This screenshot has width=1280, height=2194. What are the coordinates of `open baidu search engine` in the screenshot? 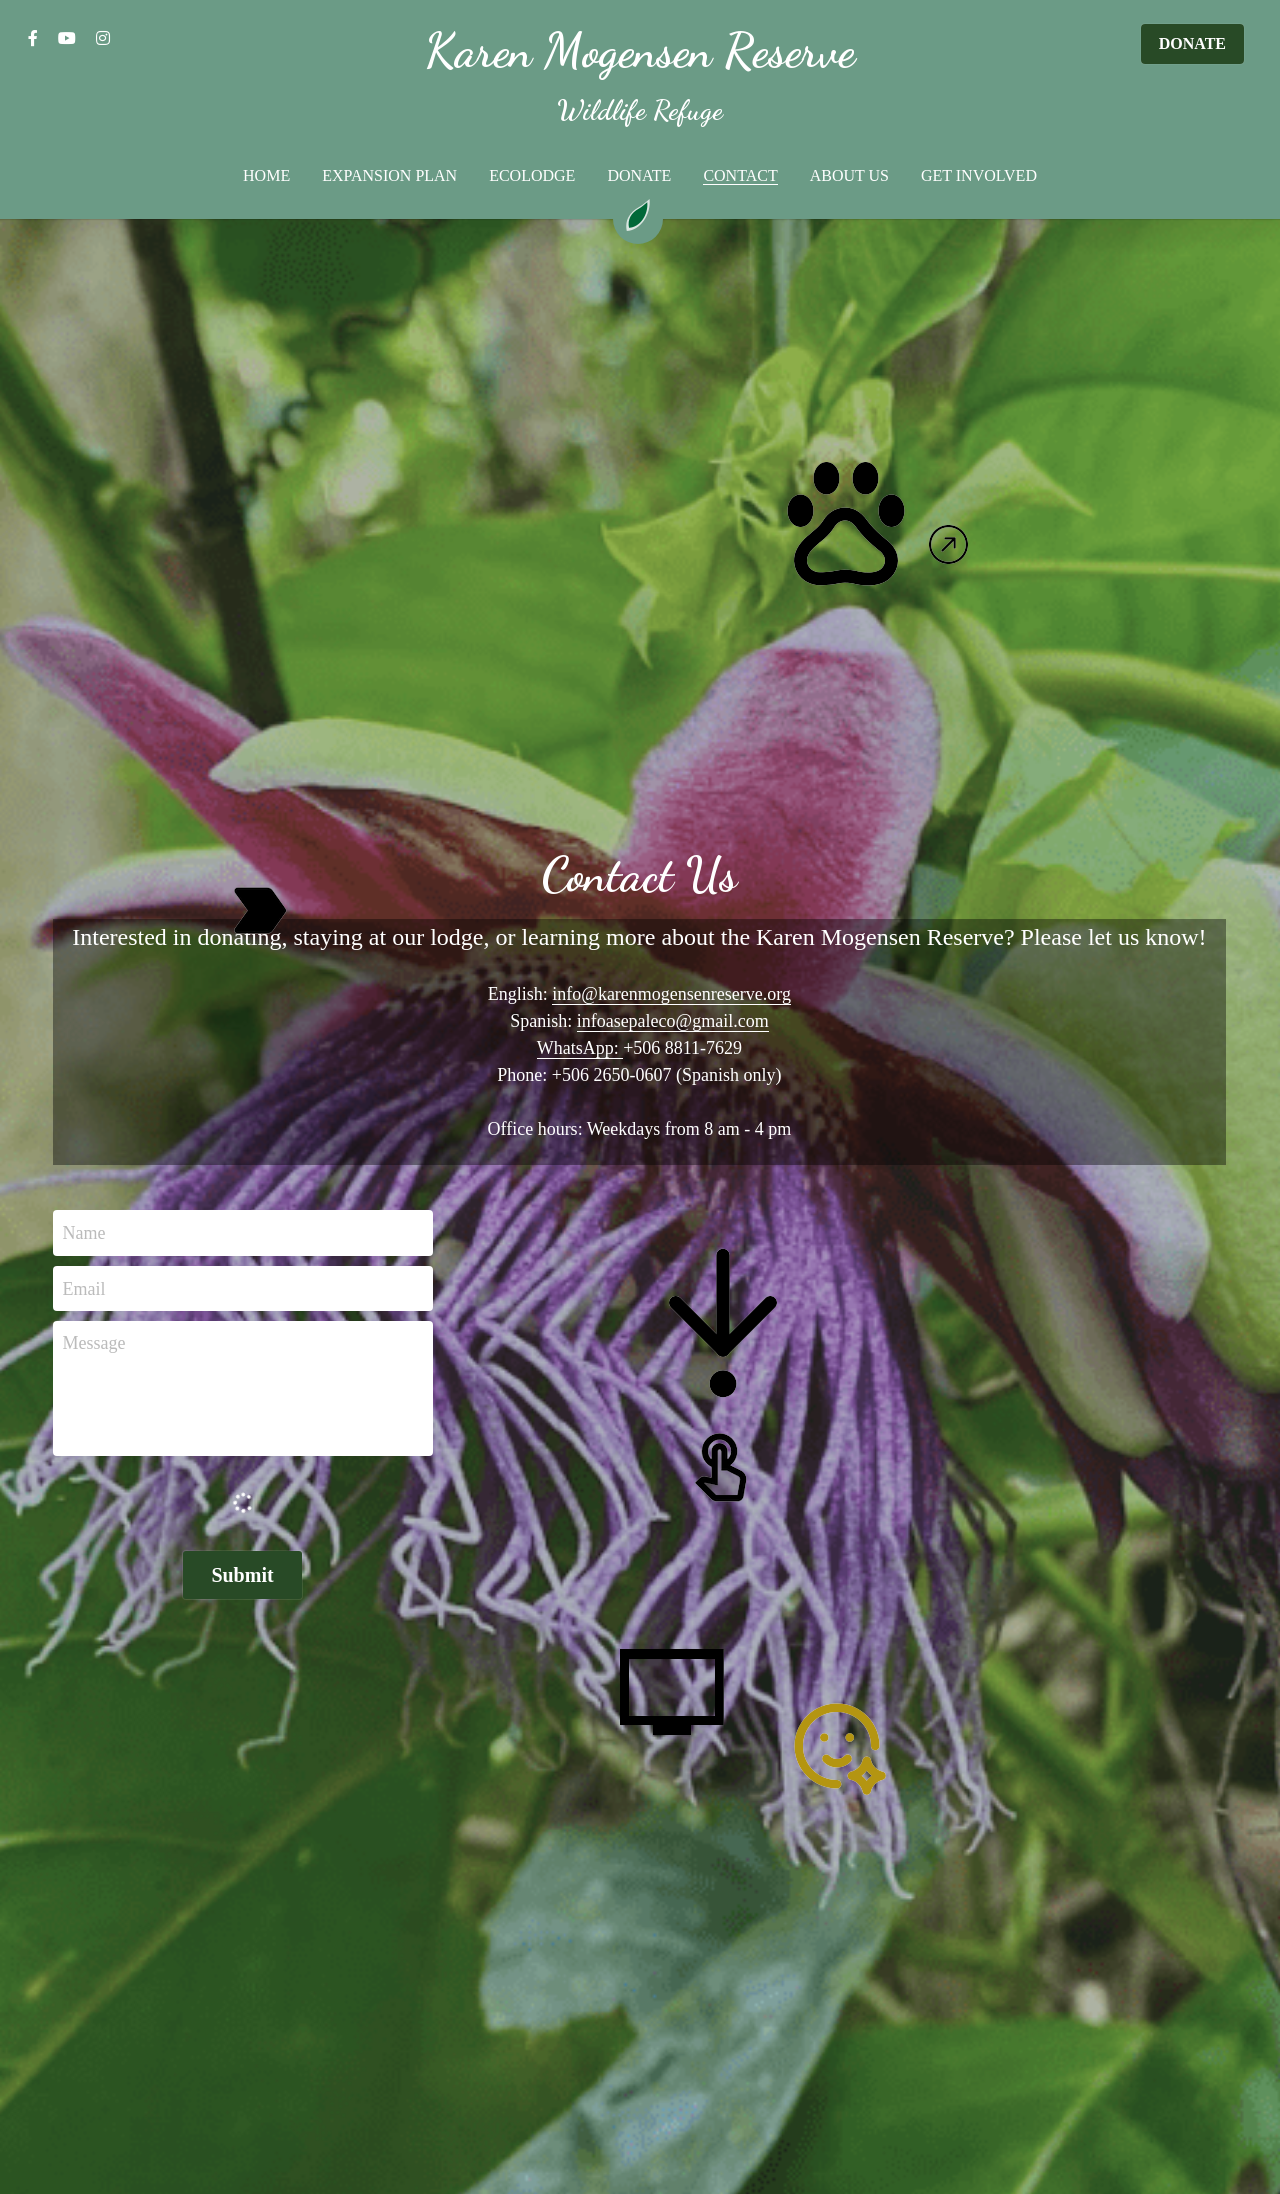 It's located at (846, 527).